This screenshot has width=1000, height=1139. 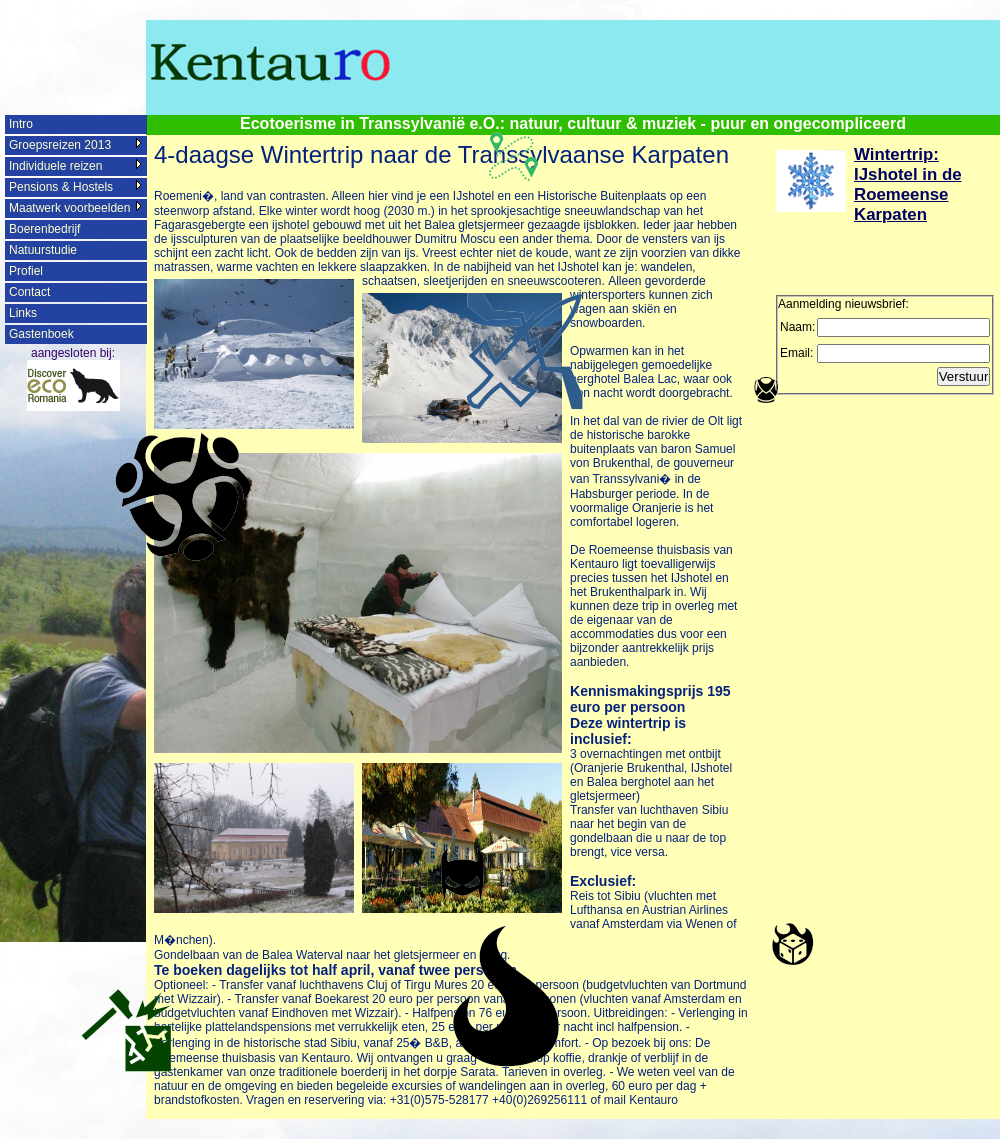 I want to click on indicates a multi-attack or combo ability in a game, so click(x=182, y=496).